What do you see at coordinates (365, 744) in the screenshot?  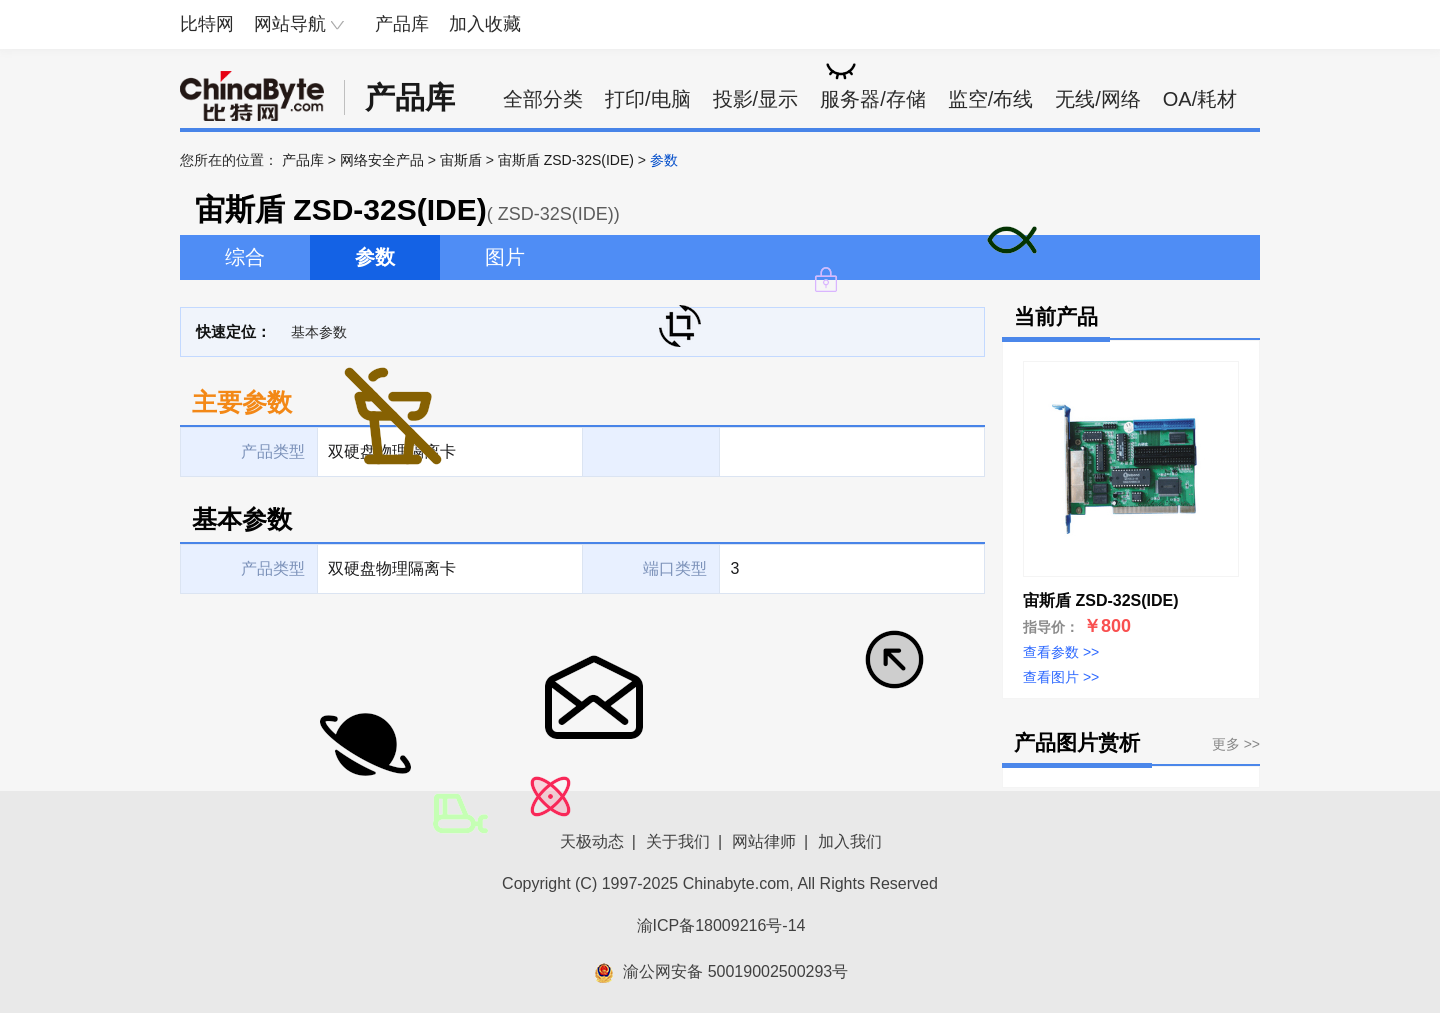 I see `explore global or worldwide content` at bounding box center [365, 744].